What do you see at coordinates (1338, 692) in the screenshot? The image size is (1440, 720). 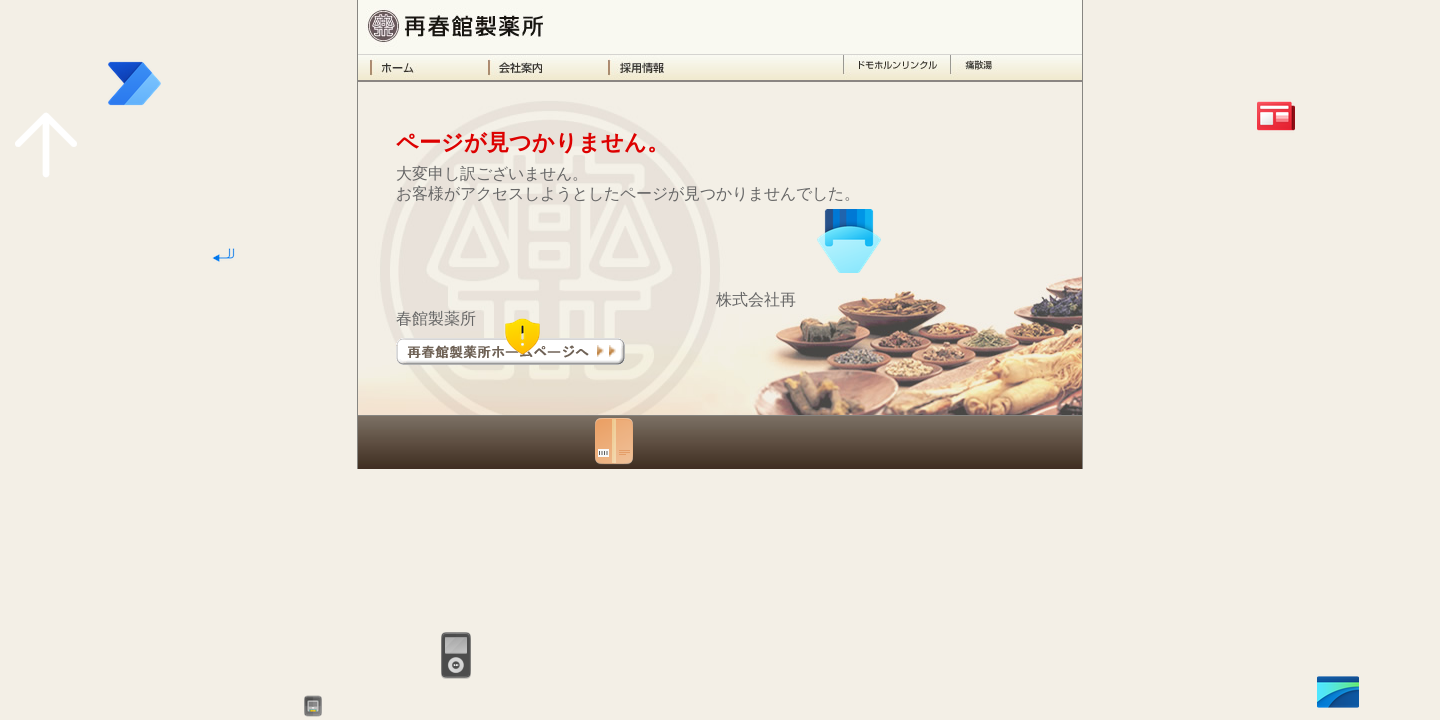 I see `launch microsoft edge webview runtime` at bounding box center [1338, 692].